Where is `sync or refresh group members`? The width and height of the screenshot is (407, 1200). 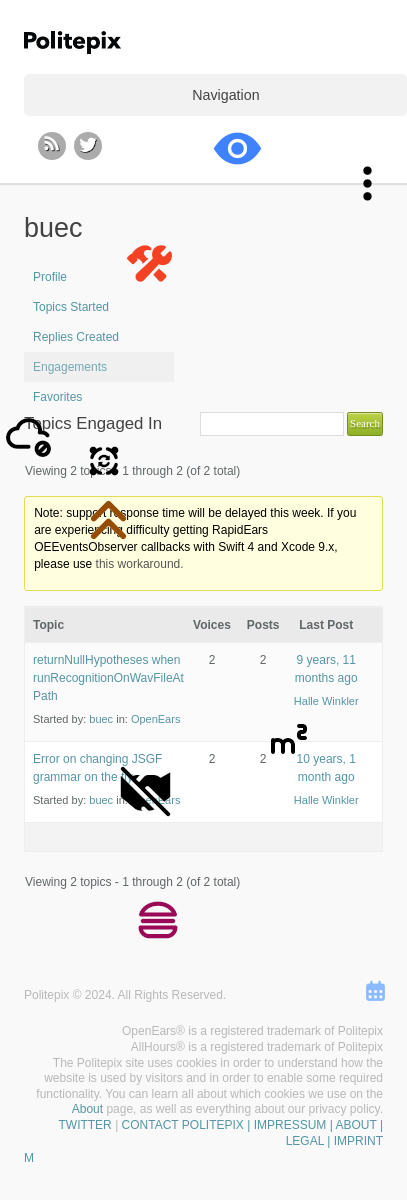
sync or refresh group members is located at coordinates (104, 461).